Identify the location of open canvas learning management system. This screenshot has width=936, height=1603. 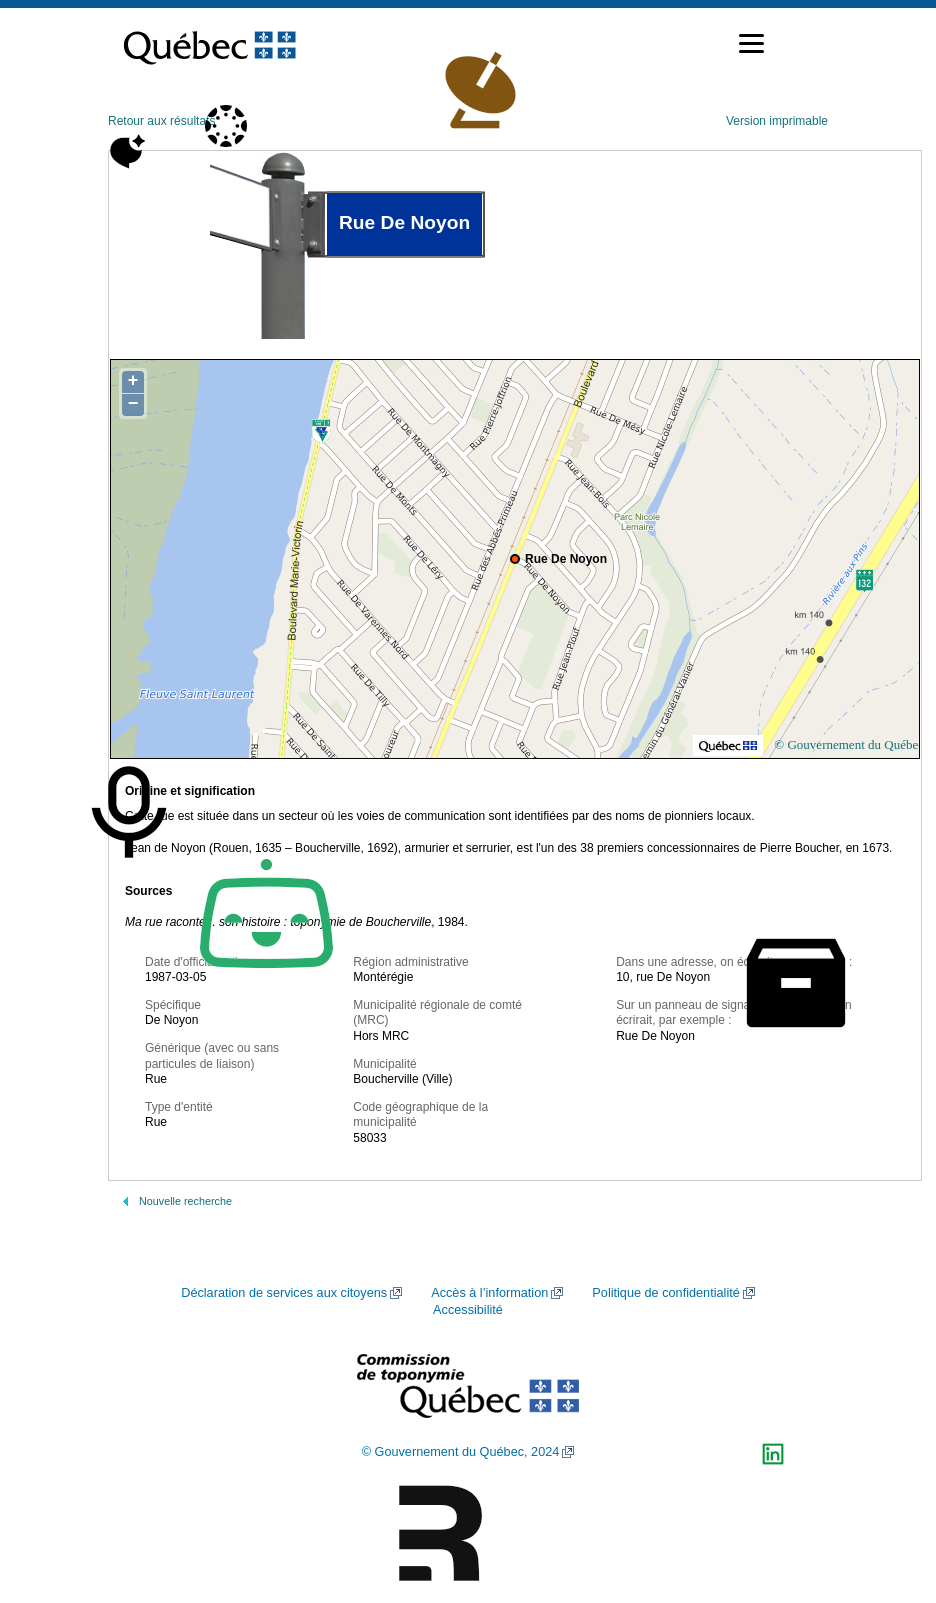
(226, 126).